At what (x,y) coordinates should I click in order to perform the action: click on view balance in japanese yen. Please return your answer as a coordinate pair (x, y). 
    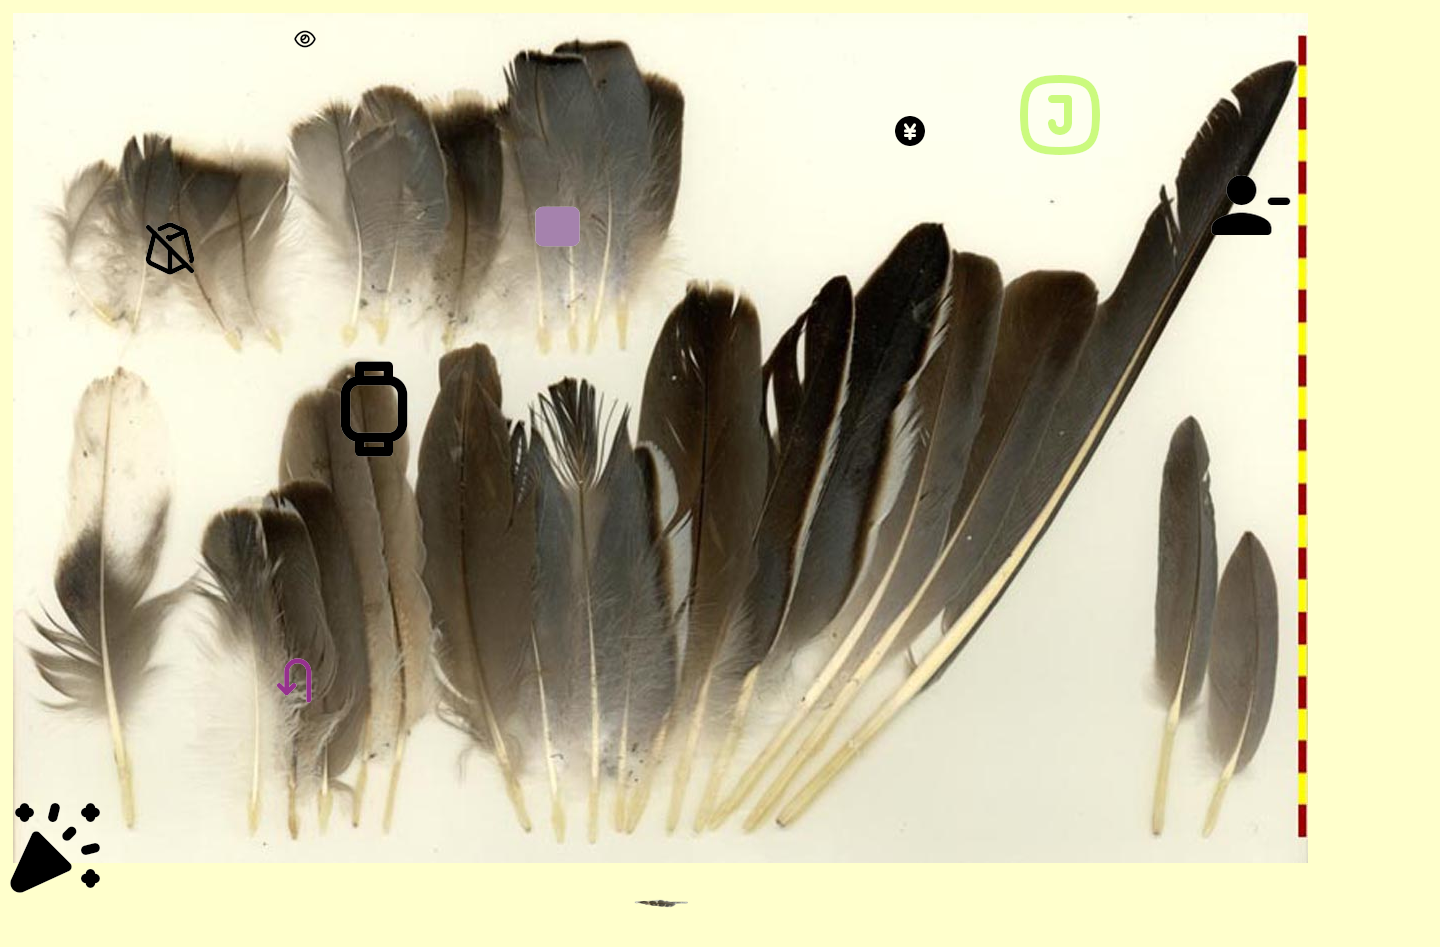
    Looking at the image, I should click on (910, 131).